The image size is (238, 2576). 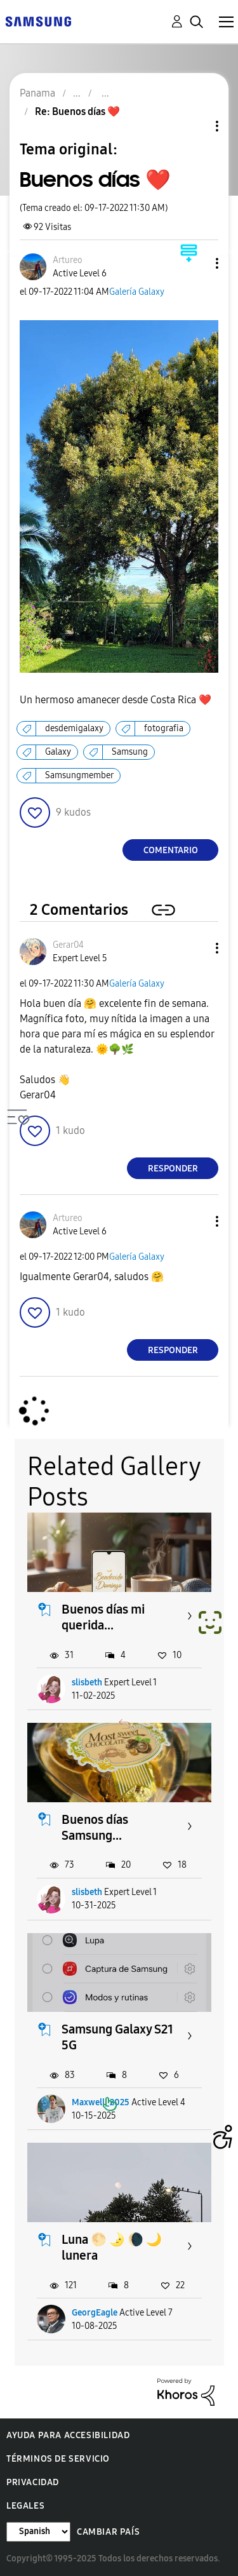 What do you see at coordinates (223, 2137) in the screenshot?
I see `indicates wheelchair accessible route or facility` at bounding box center [223, 2137].